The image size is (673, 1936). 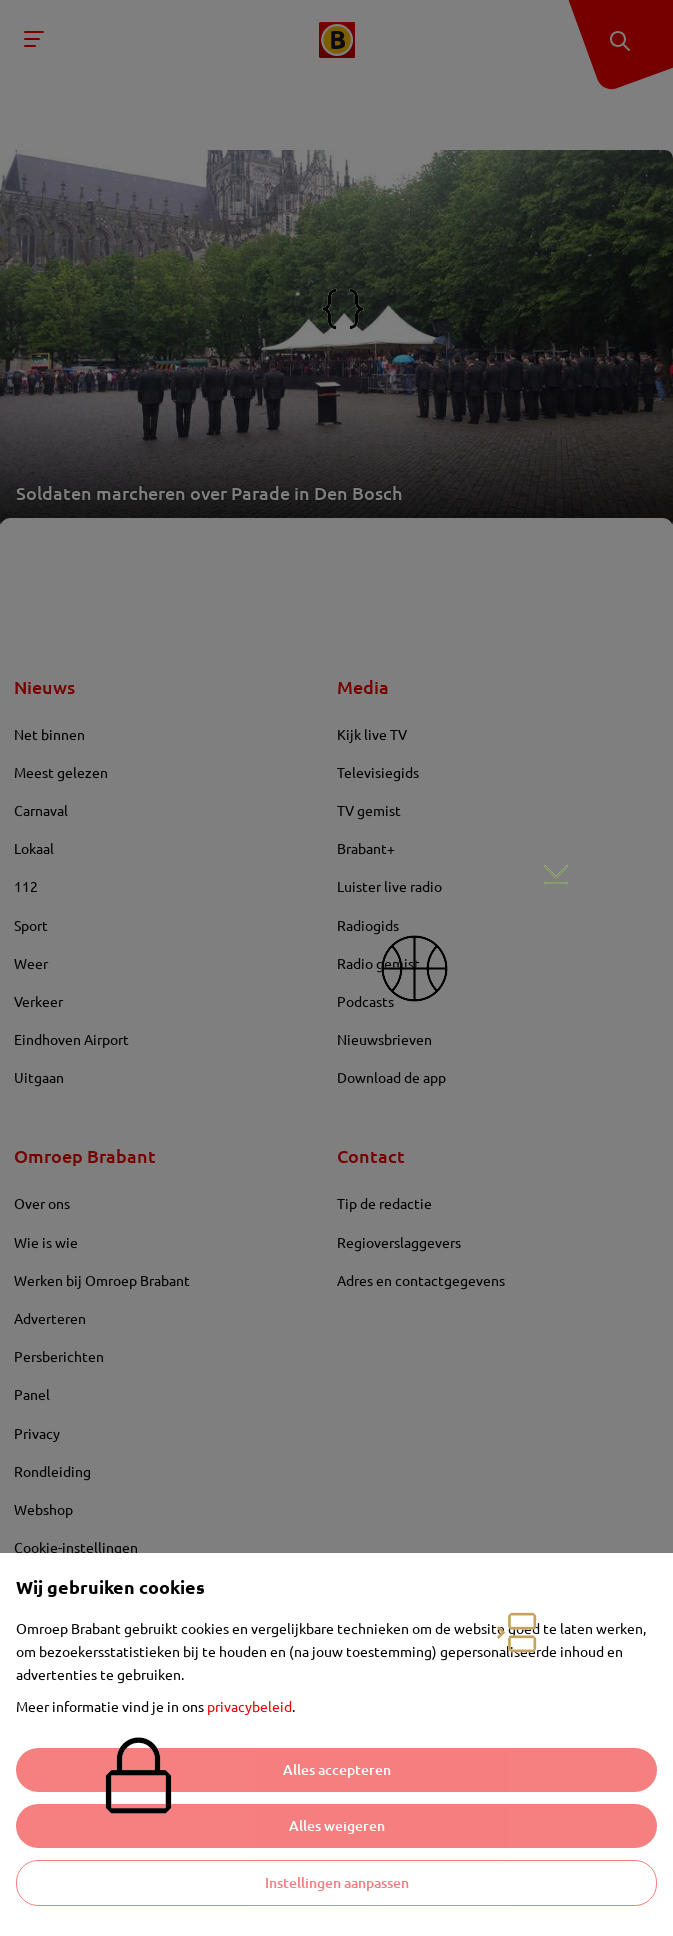 I want to click on access sports or basketball-related content, so click(x=414, y=968).